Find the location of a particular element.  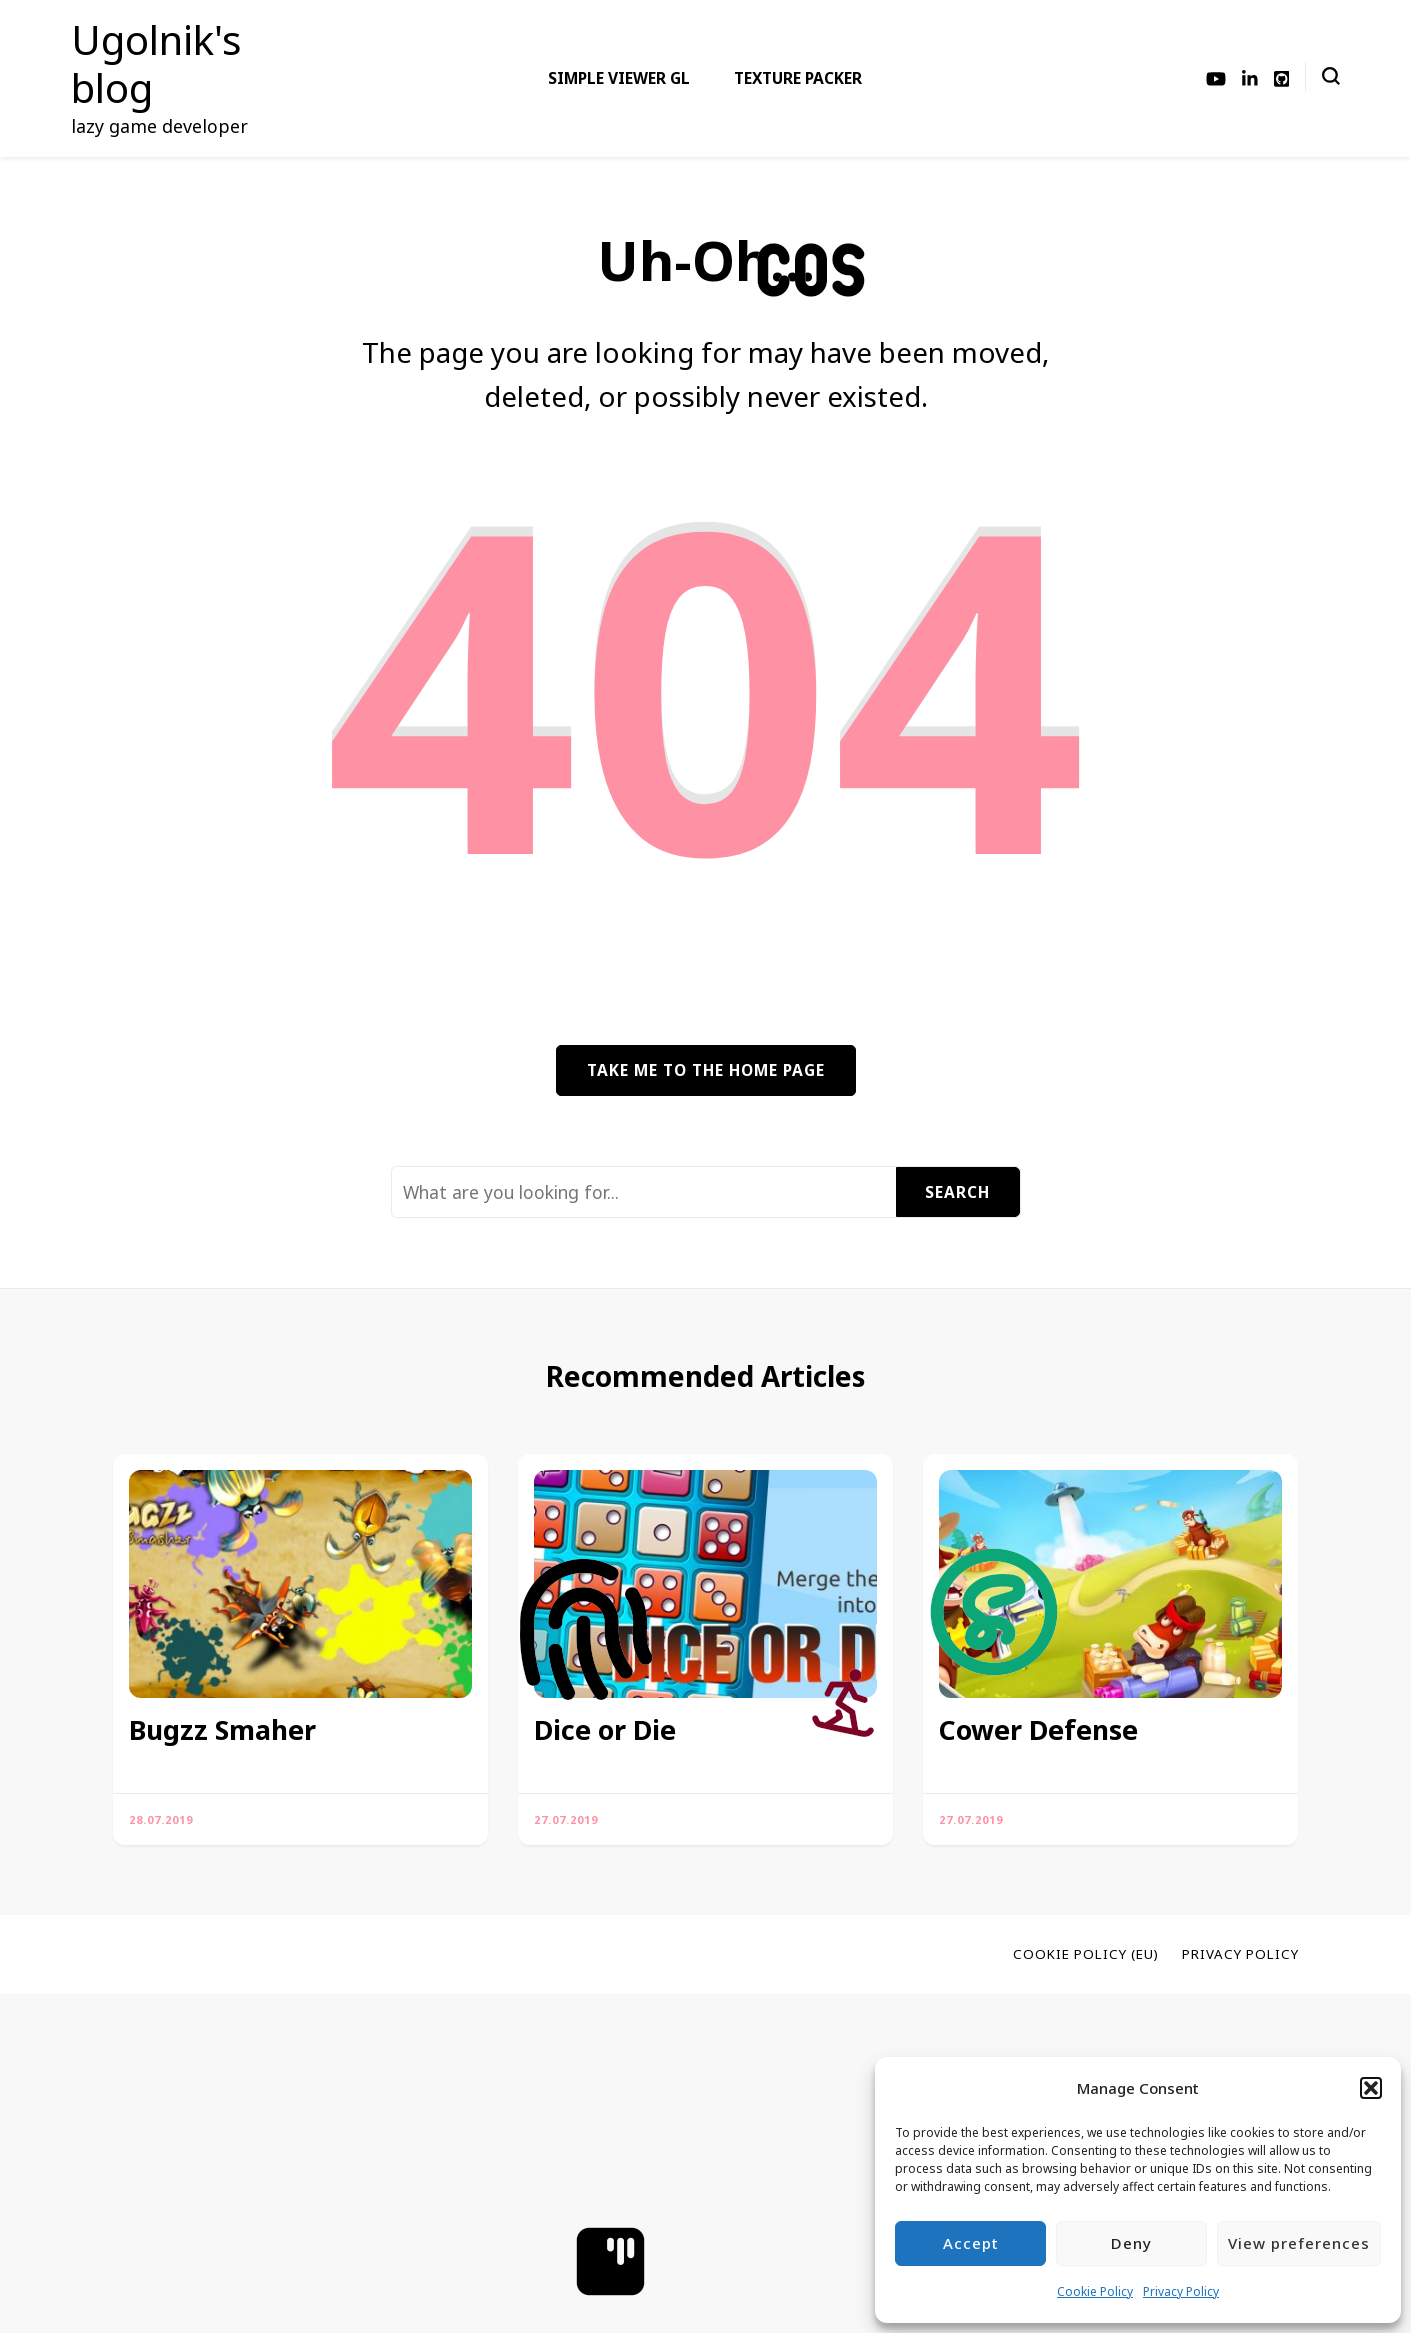

access snowboarding or winter sports content is located at coordinates (843, 1703).